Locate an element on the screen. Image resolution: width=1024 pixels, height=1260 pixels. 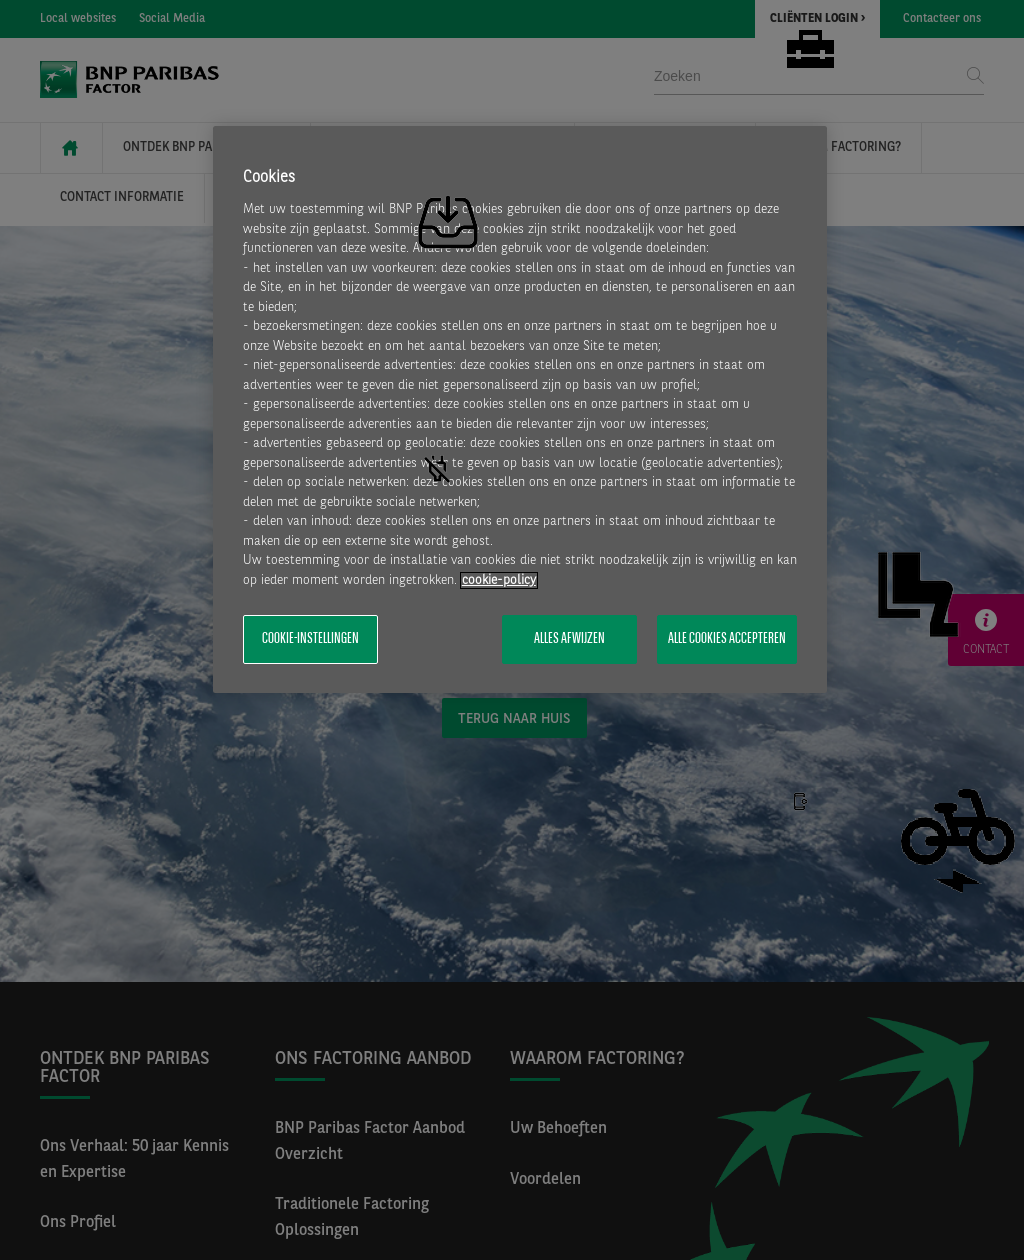
access app settings is located at coordinates (799, 801).